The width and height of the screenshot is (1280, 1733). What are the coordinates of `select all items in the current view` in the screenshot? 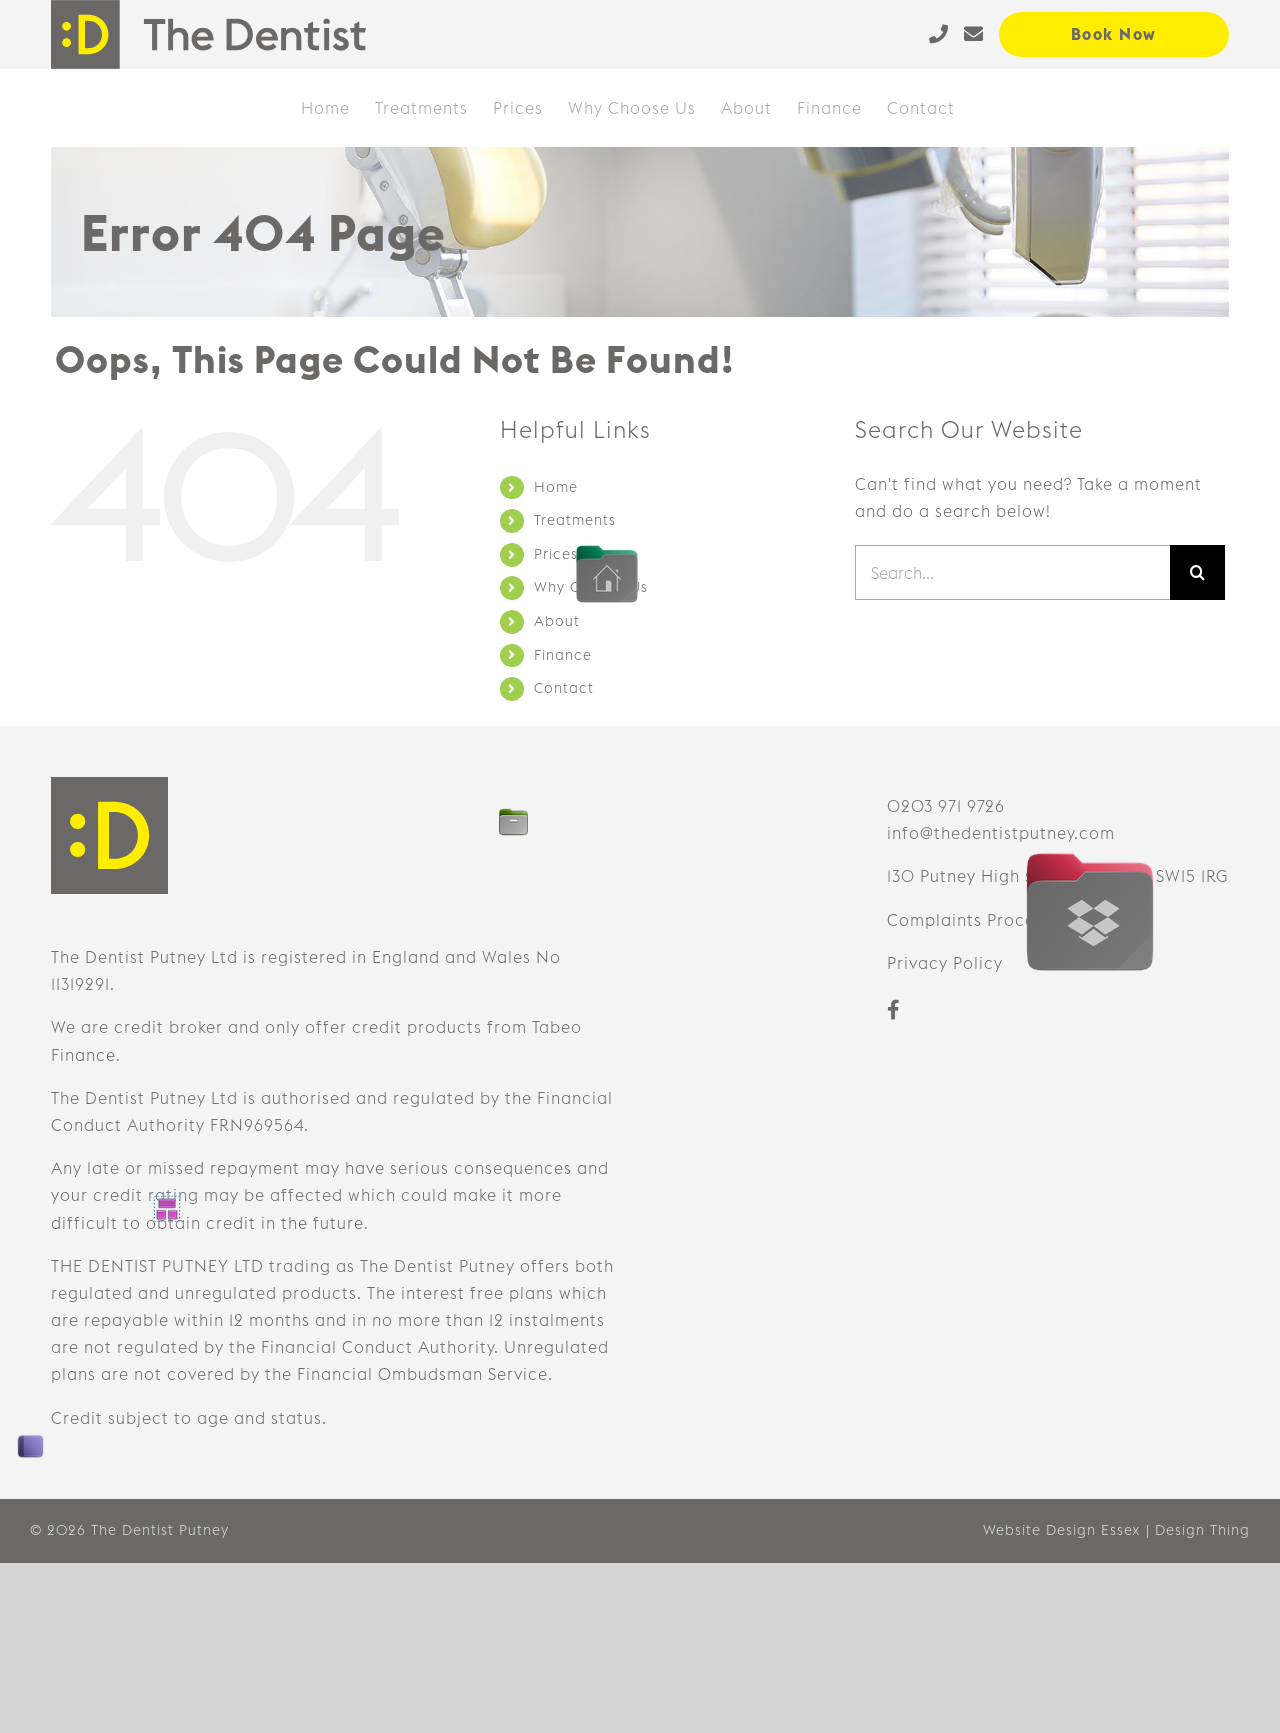 It's located at (167, 1209).